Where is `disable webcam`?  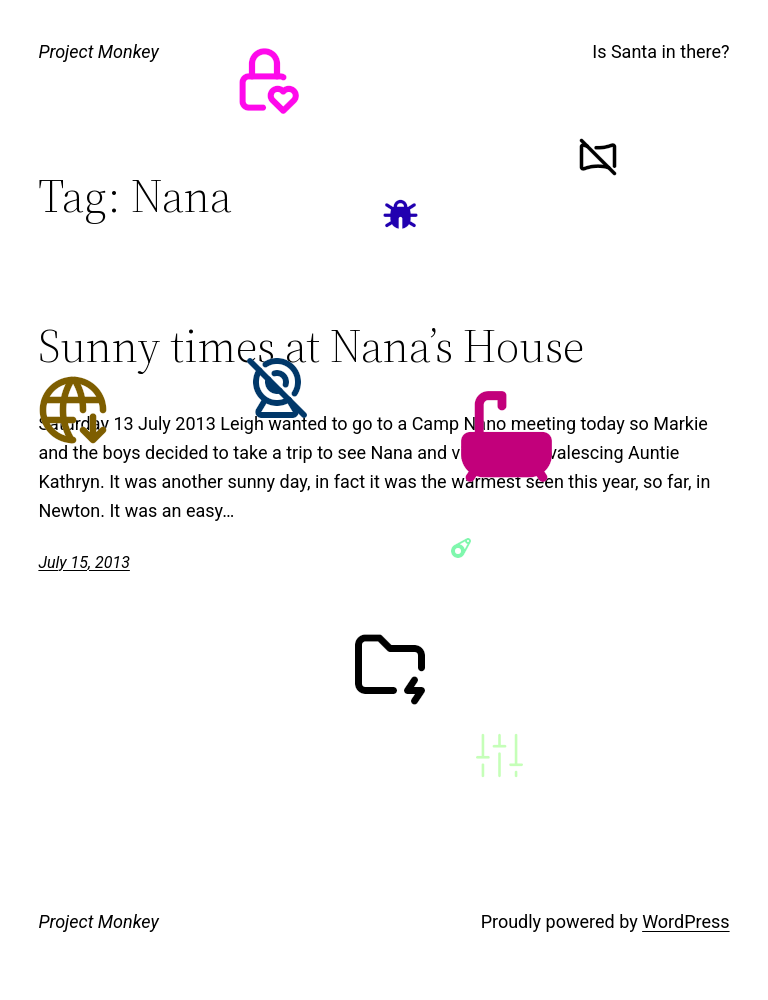 disable webcam is located at coordinates (277, 388).